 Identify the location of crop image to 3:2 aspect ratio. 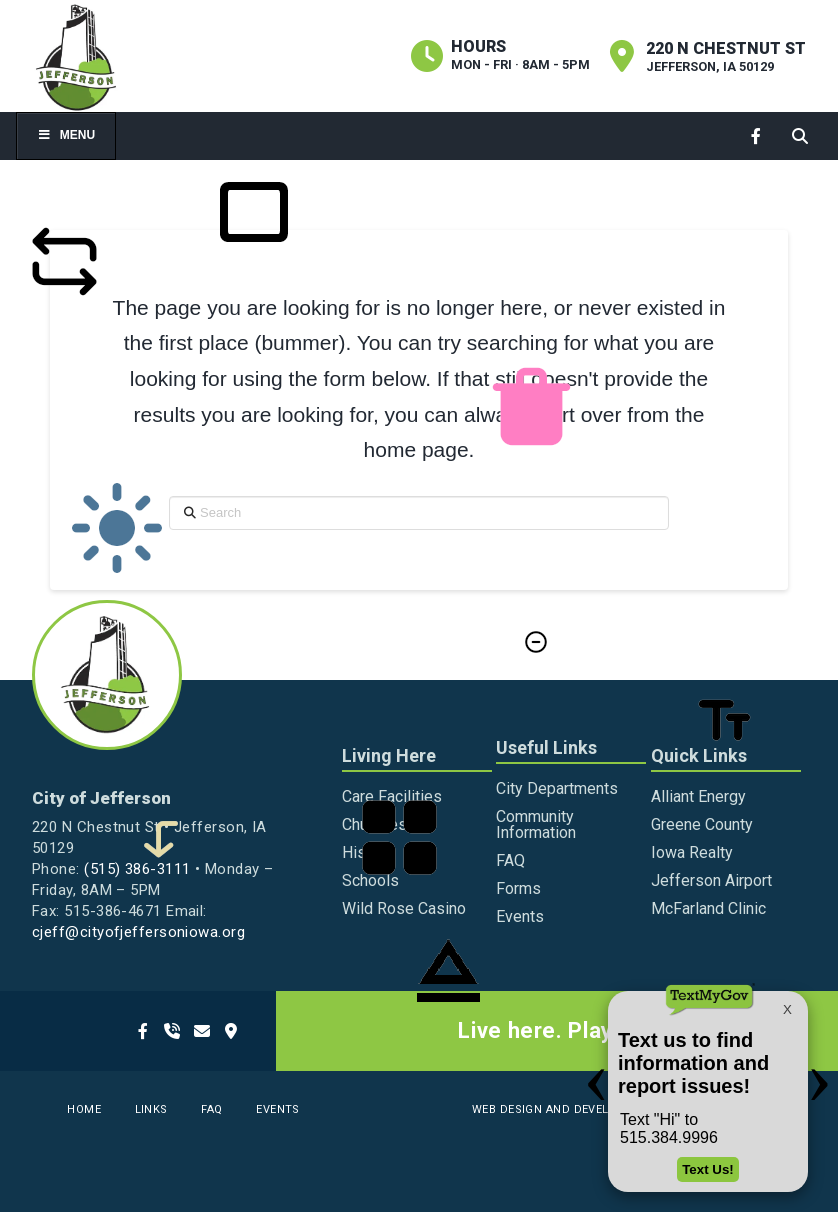
(254, 212).